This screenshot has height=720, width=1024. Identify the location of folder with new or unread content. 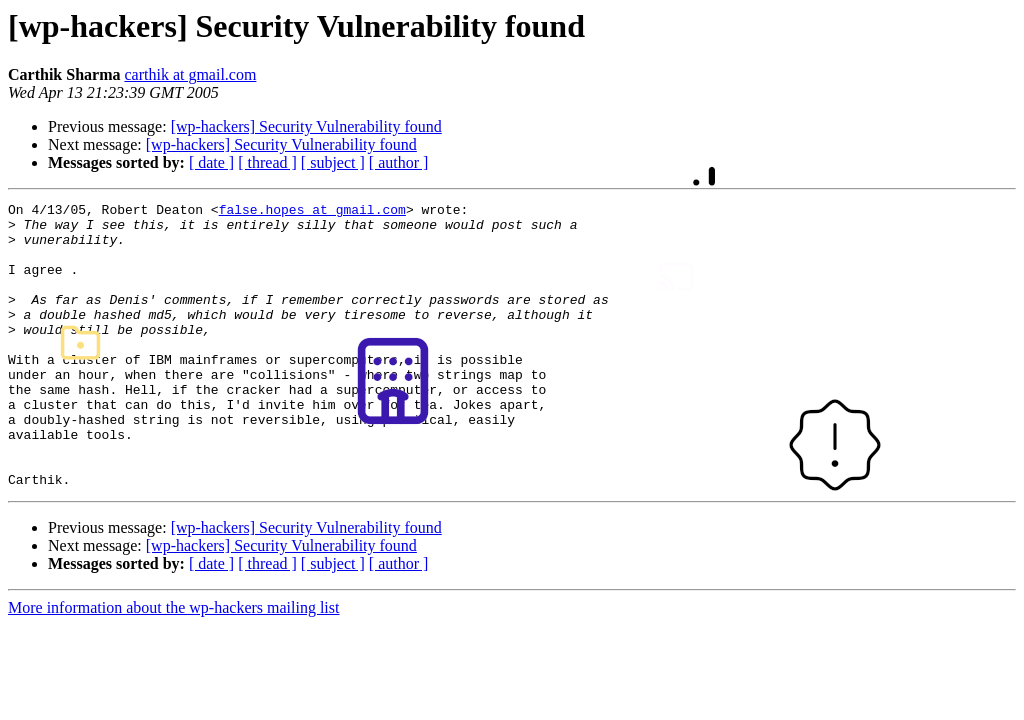
(80, 343).